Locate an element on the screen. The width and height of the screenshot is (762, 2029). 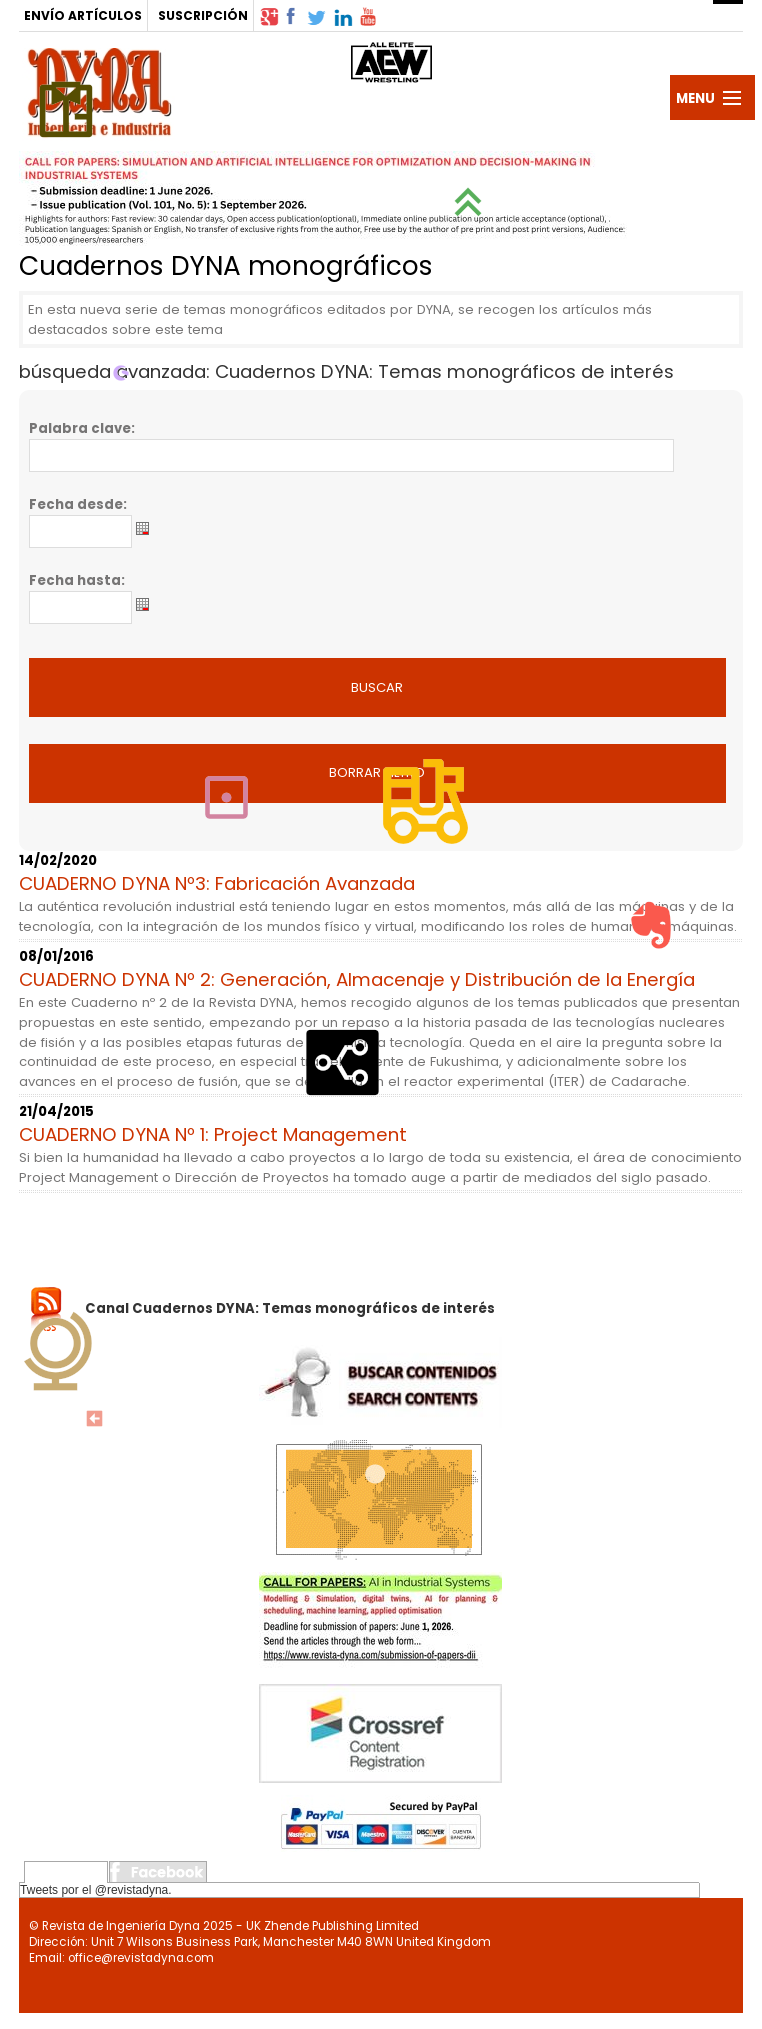
roll the dice or generate a random result is located at coordinates (226, 797).